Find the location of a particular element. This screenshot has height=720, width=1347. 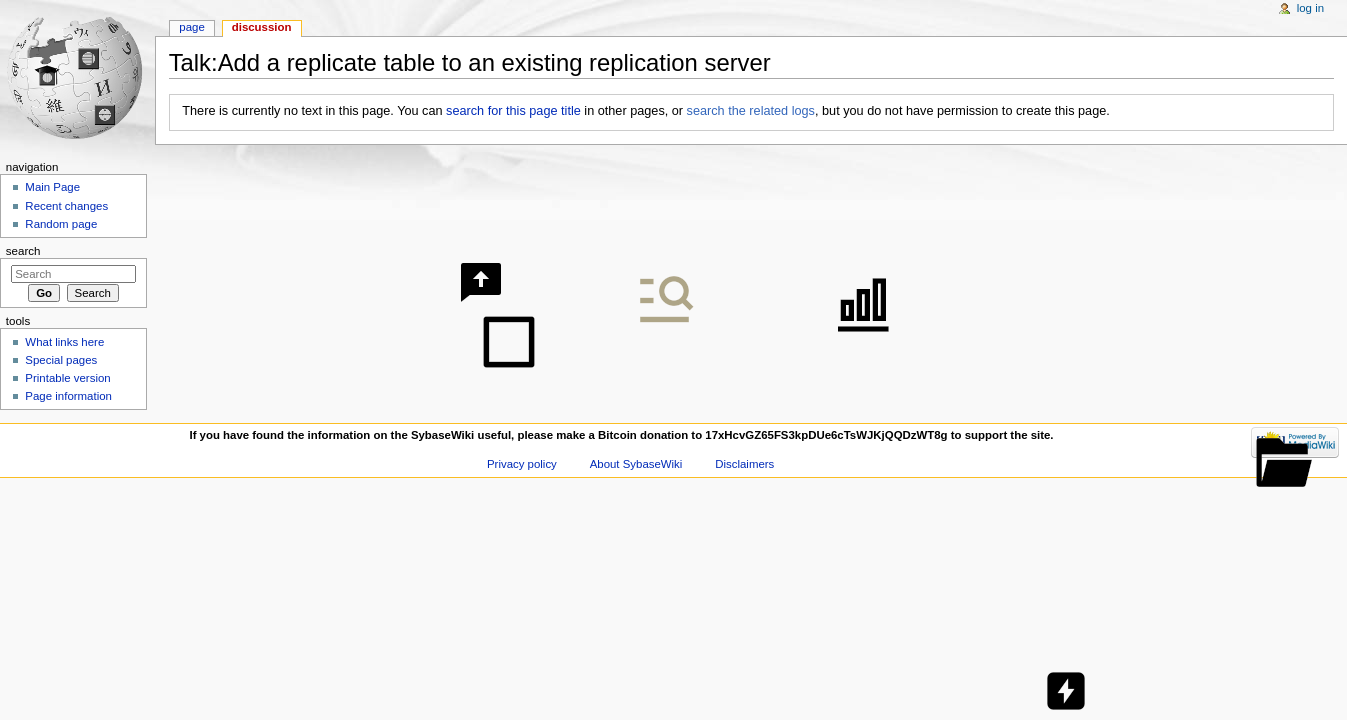

an unchecked checkbox awaiting selection is located at coordinates (509, 342).